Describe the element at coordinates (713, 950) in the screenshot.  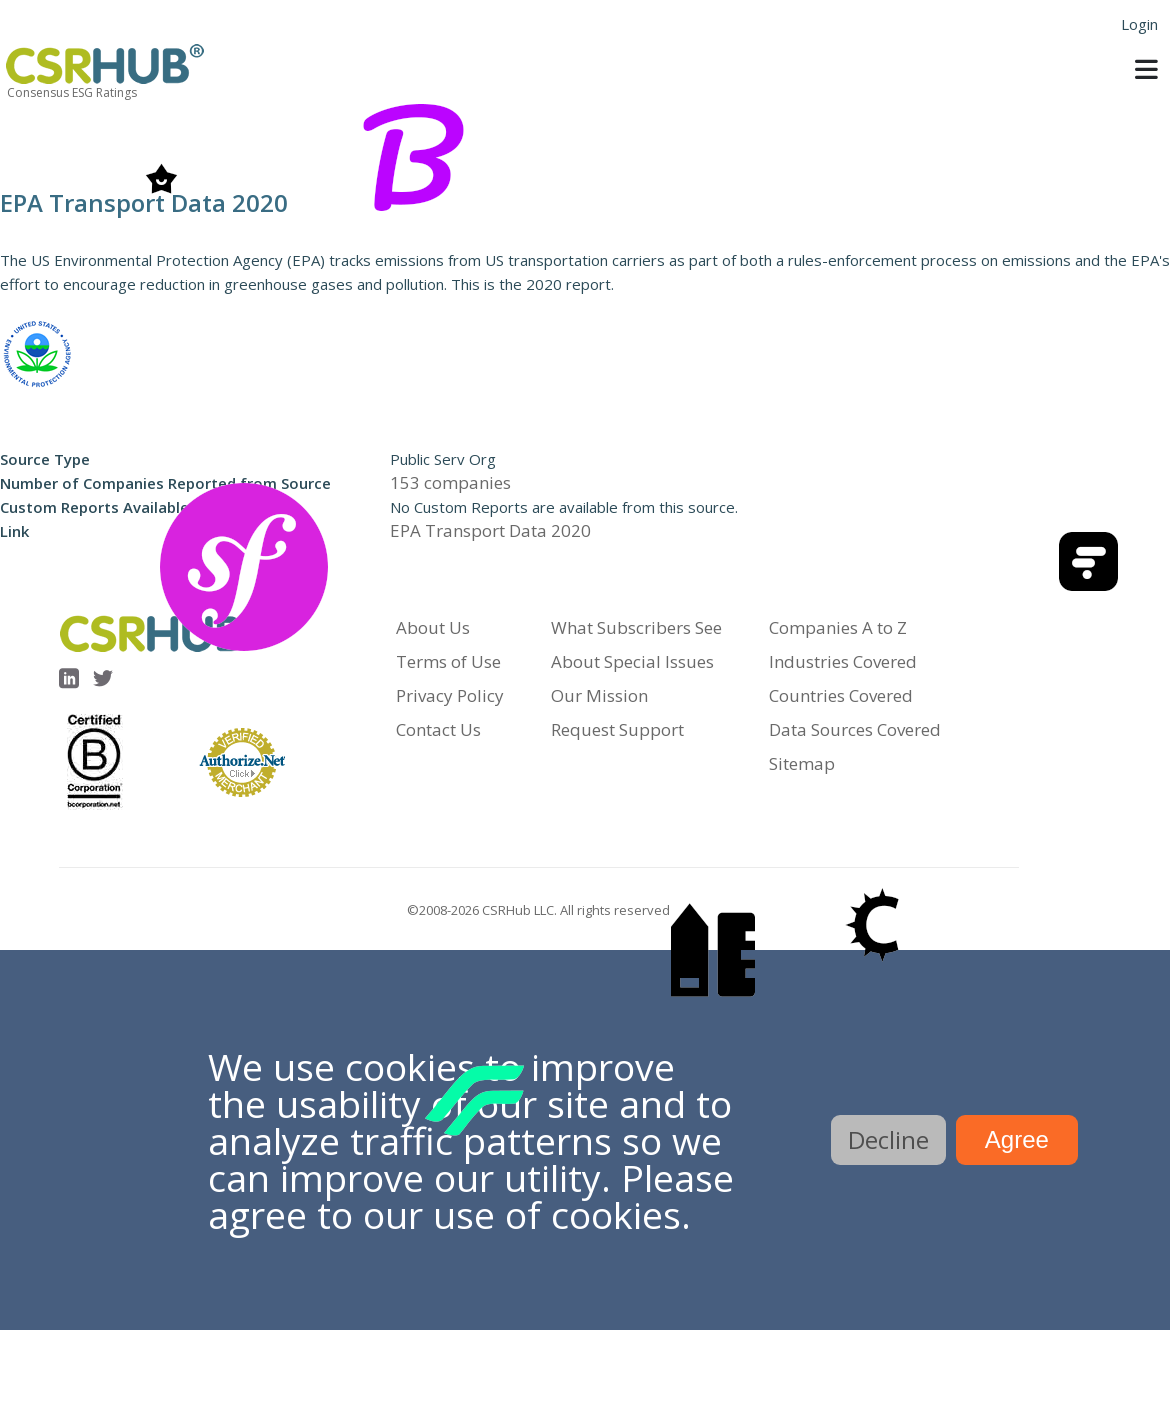
I see `access design or editing tools` at that location.